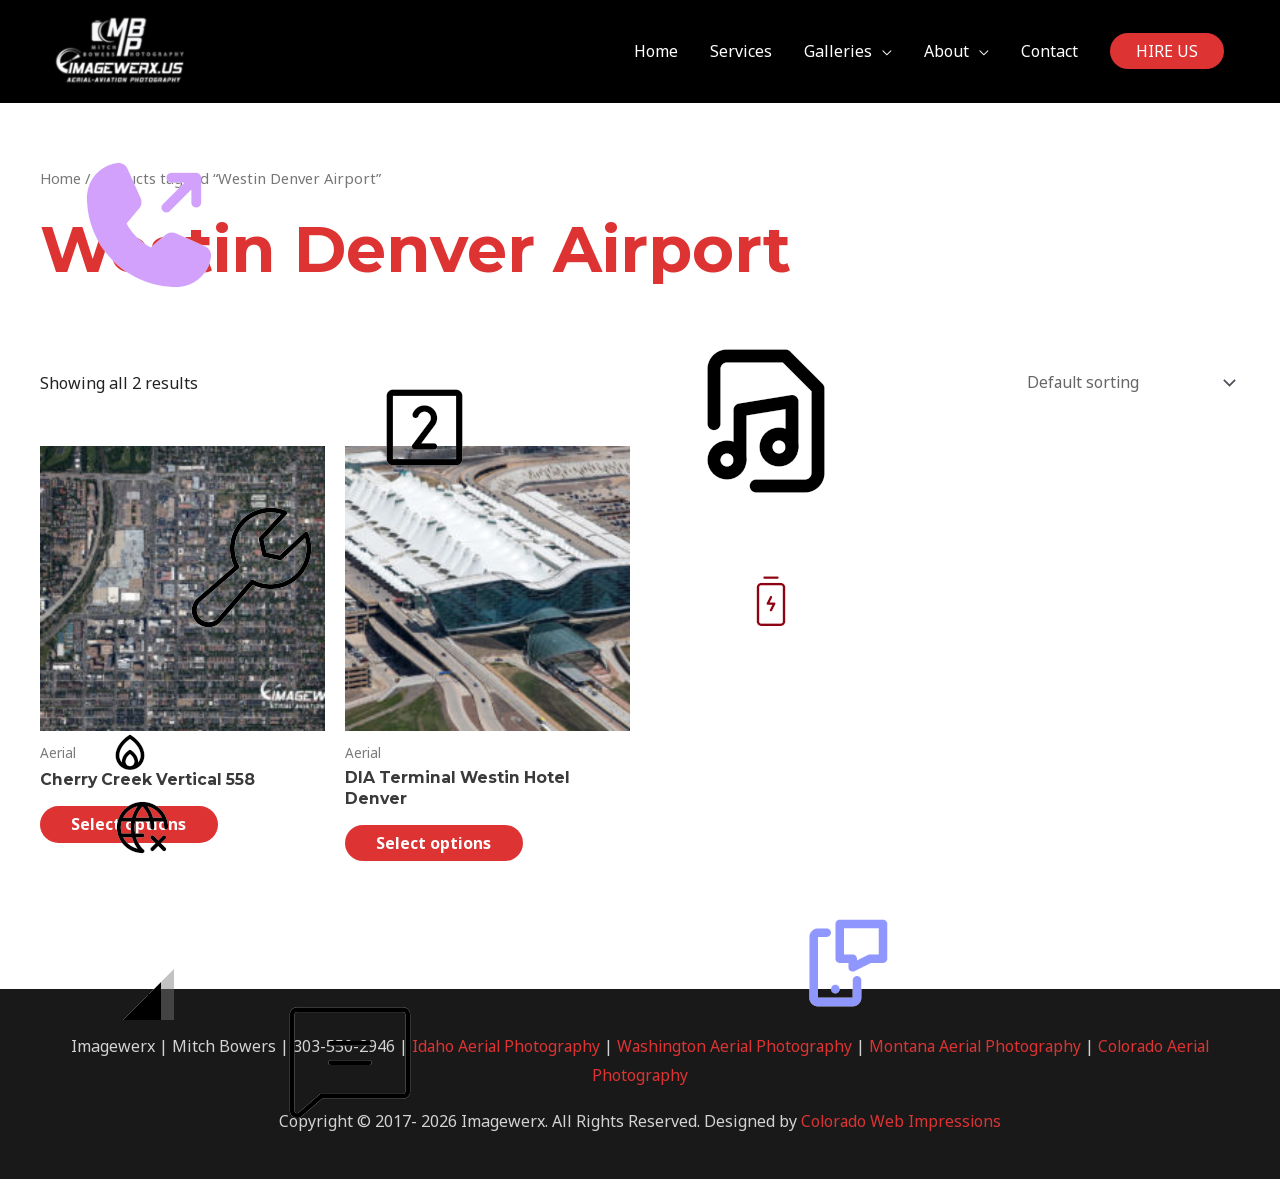  What do you see at coordinates (766, 421) in the screenshot?
I see `open an audio or music file` at bounding box center [766, 421].